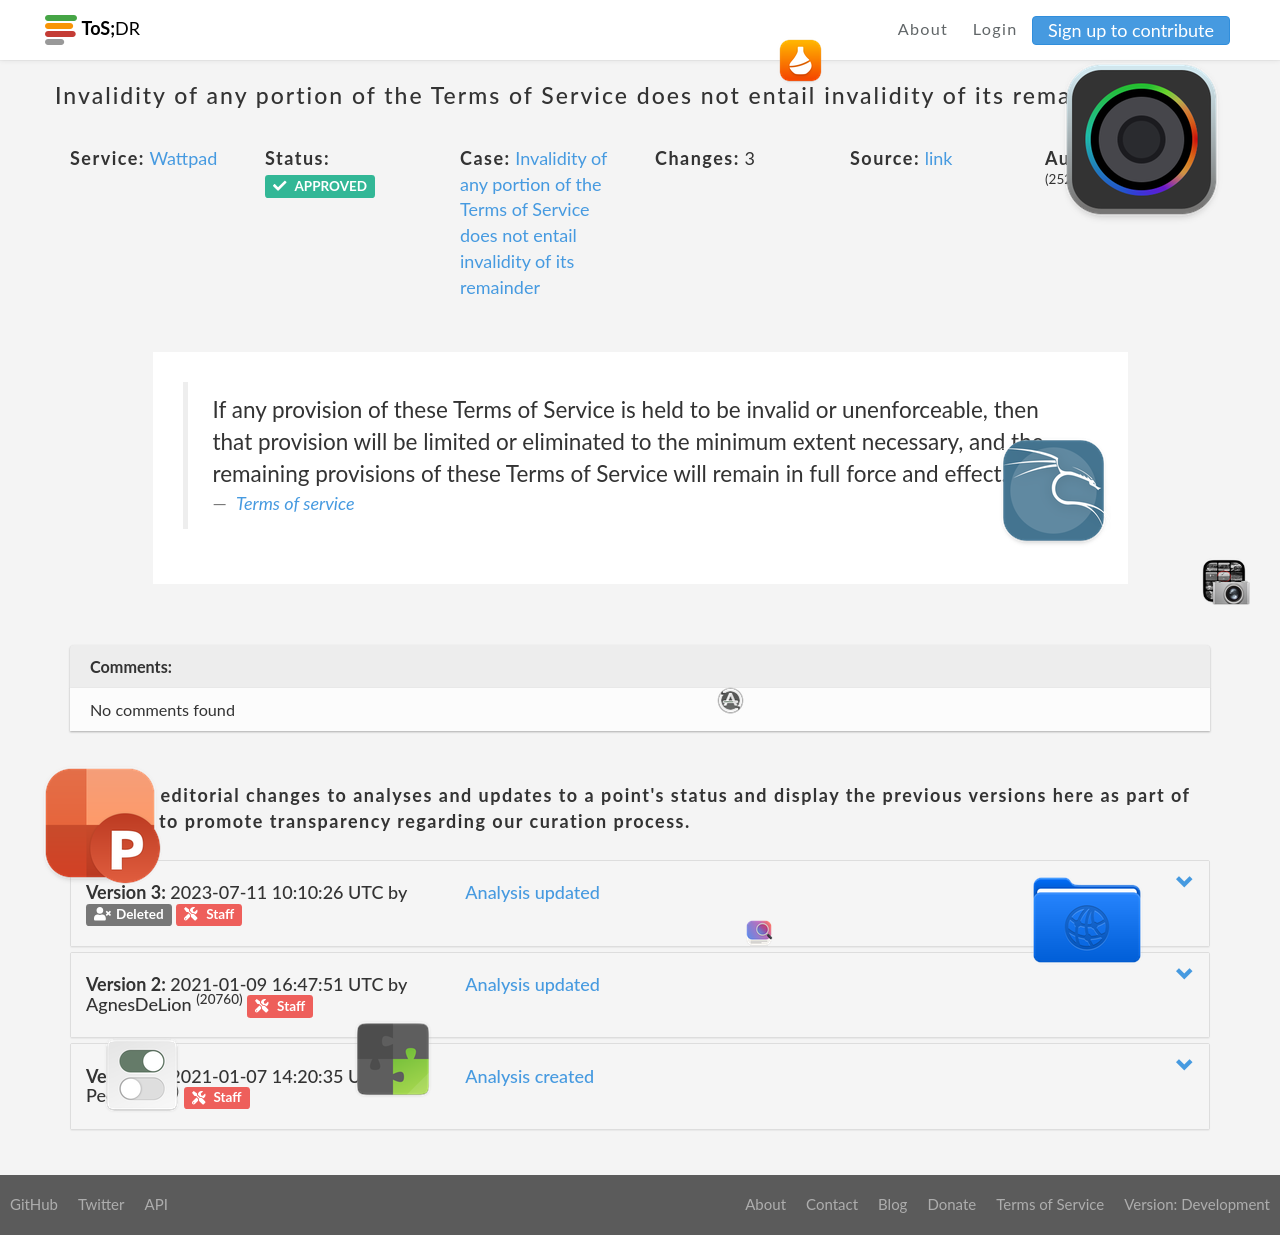  I want to click on open share preview app, so click(759, 933).